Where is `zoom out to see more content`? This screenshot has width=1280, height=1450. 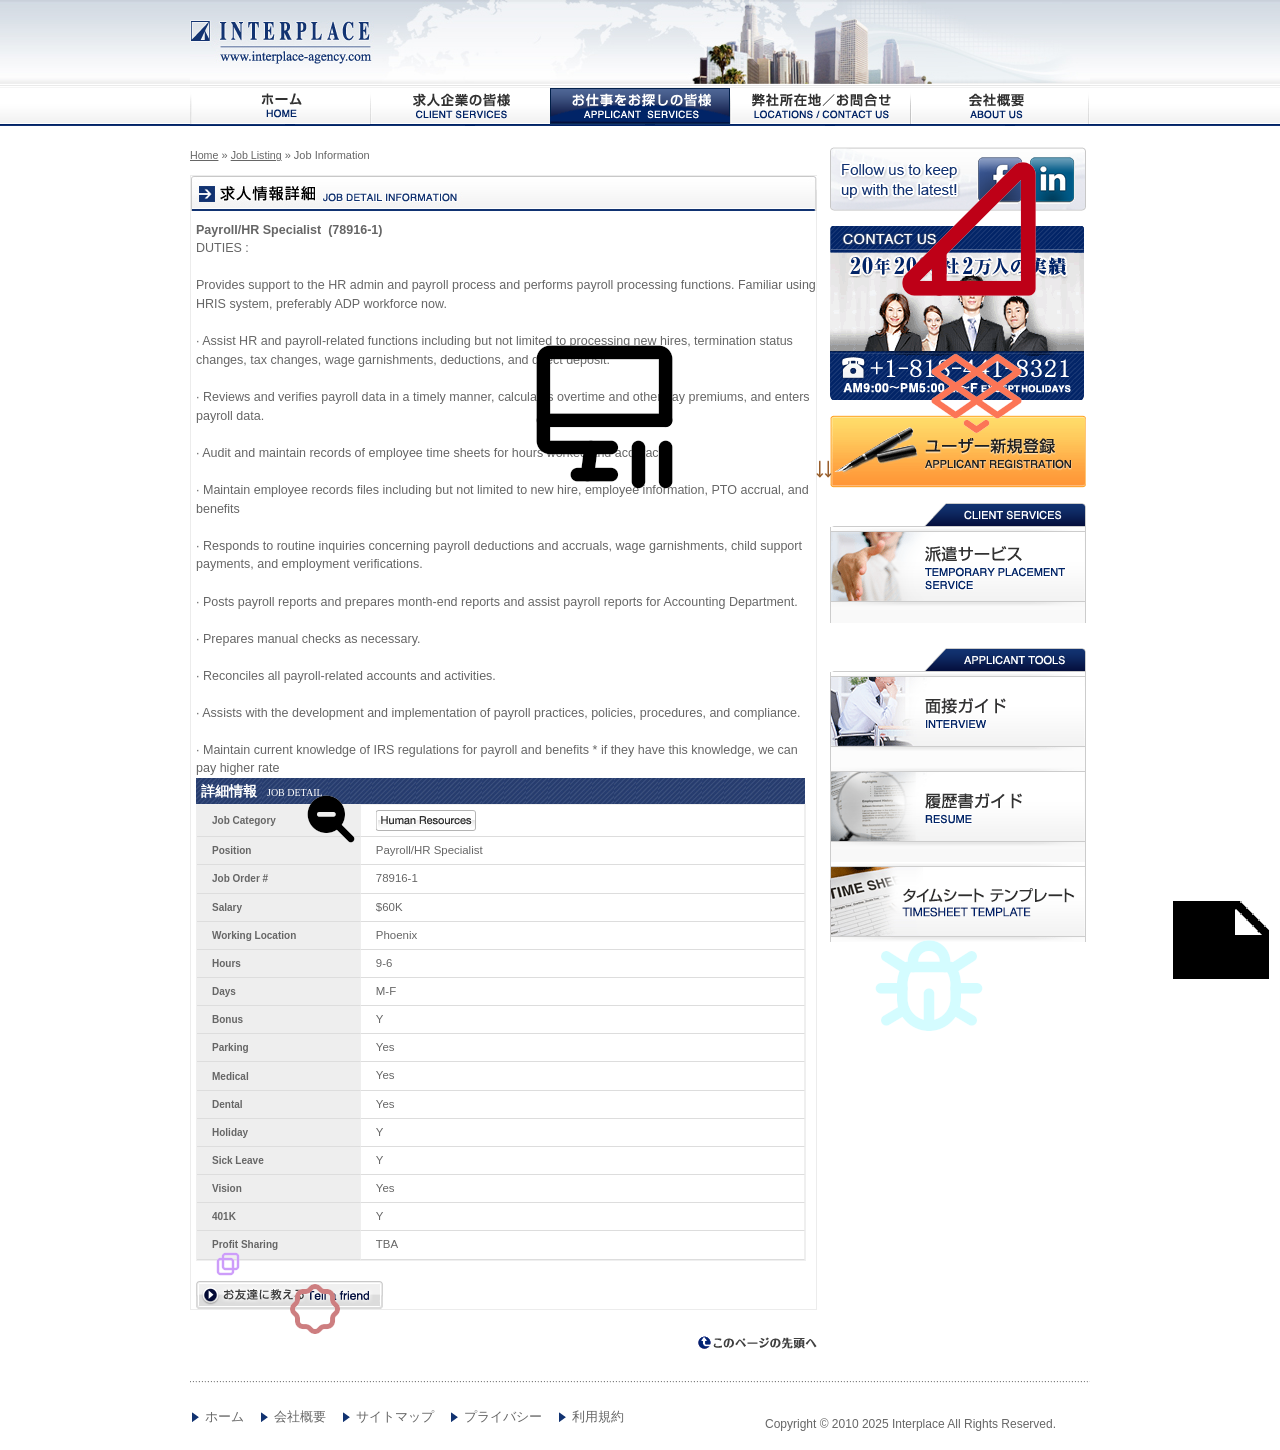
zoom out to see more content is located at coordinates (331, 819).